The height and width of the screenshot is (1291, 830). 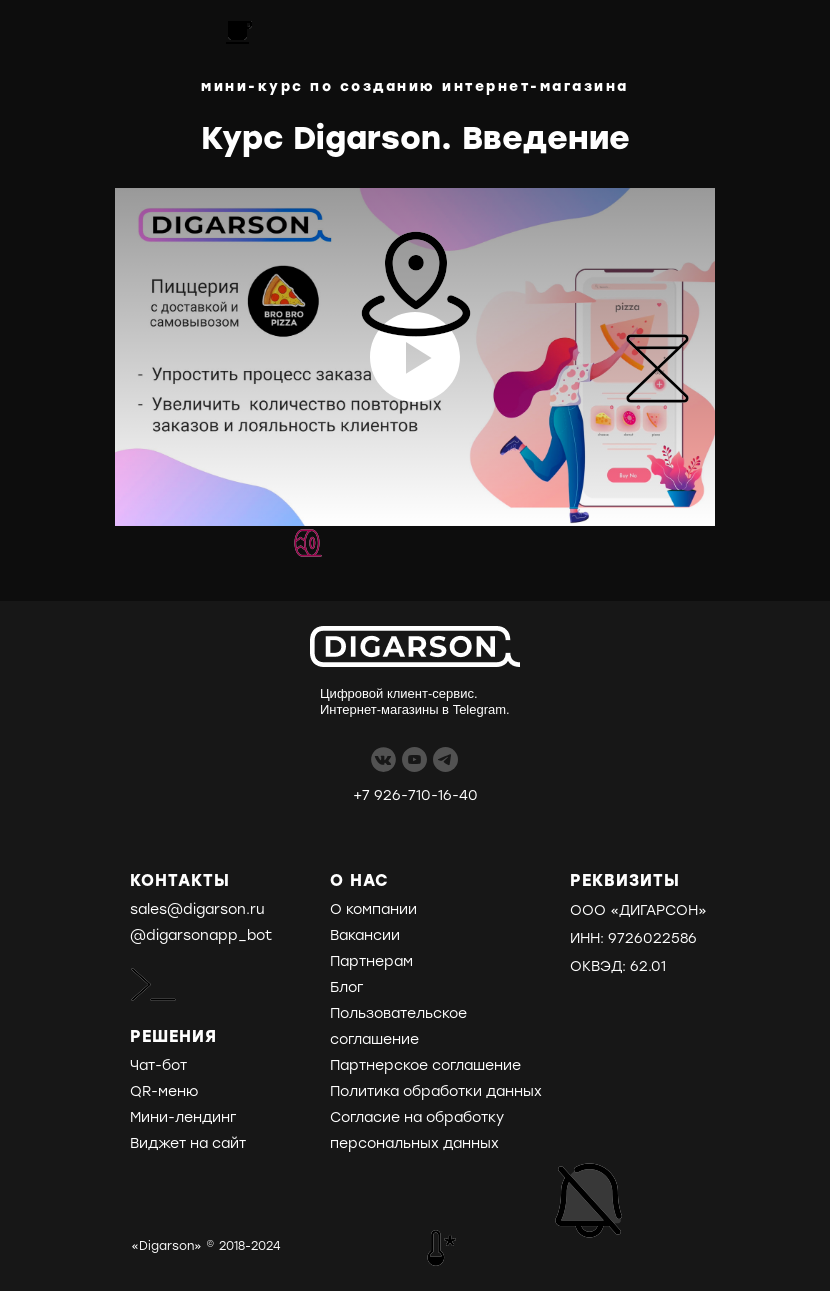 What do you see at coordinates (437, 1248) in the screenshot?
I see `indicates low temperature or cold conditions` at bounding box center [437, 1248].